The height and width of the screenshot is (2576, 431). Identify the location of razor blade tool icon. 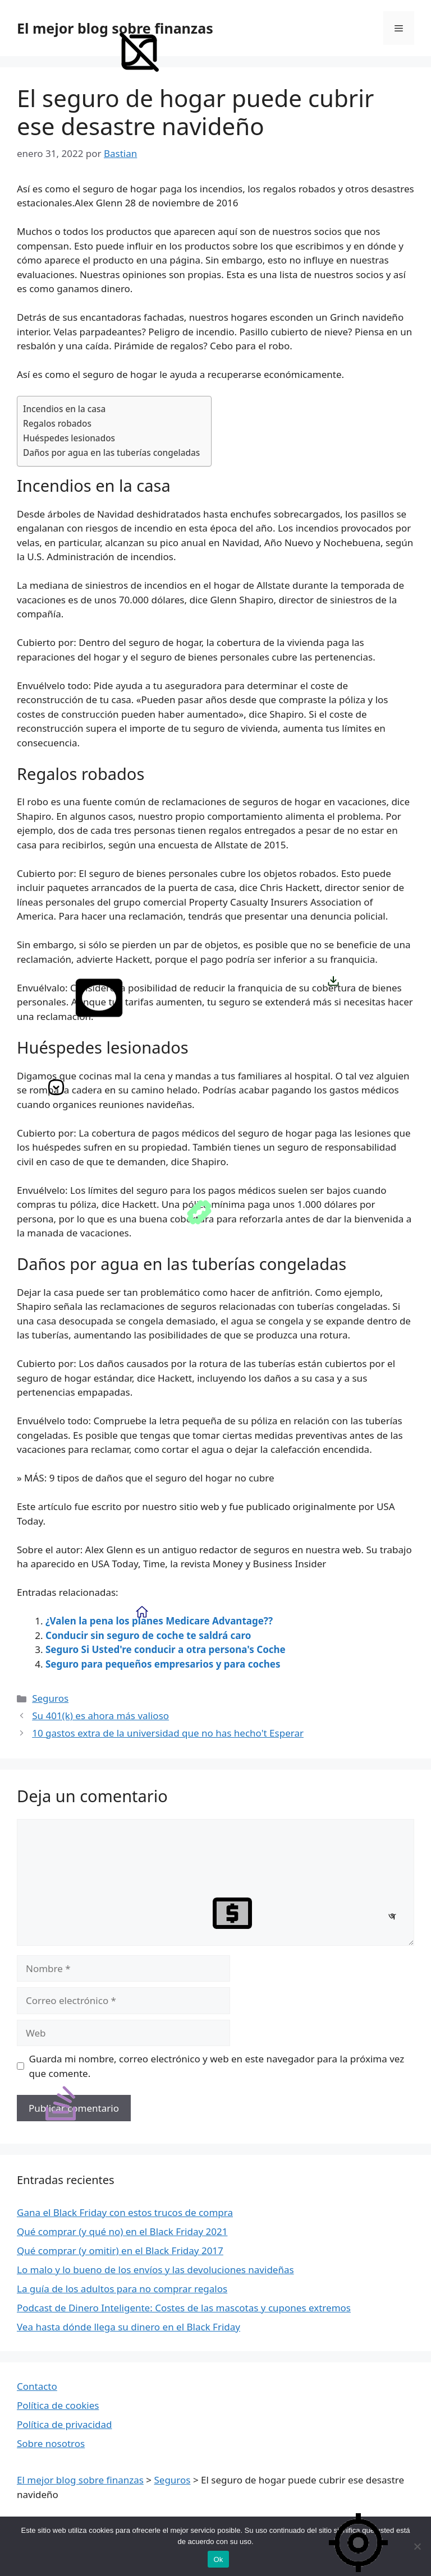
(199, 1212).